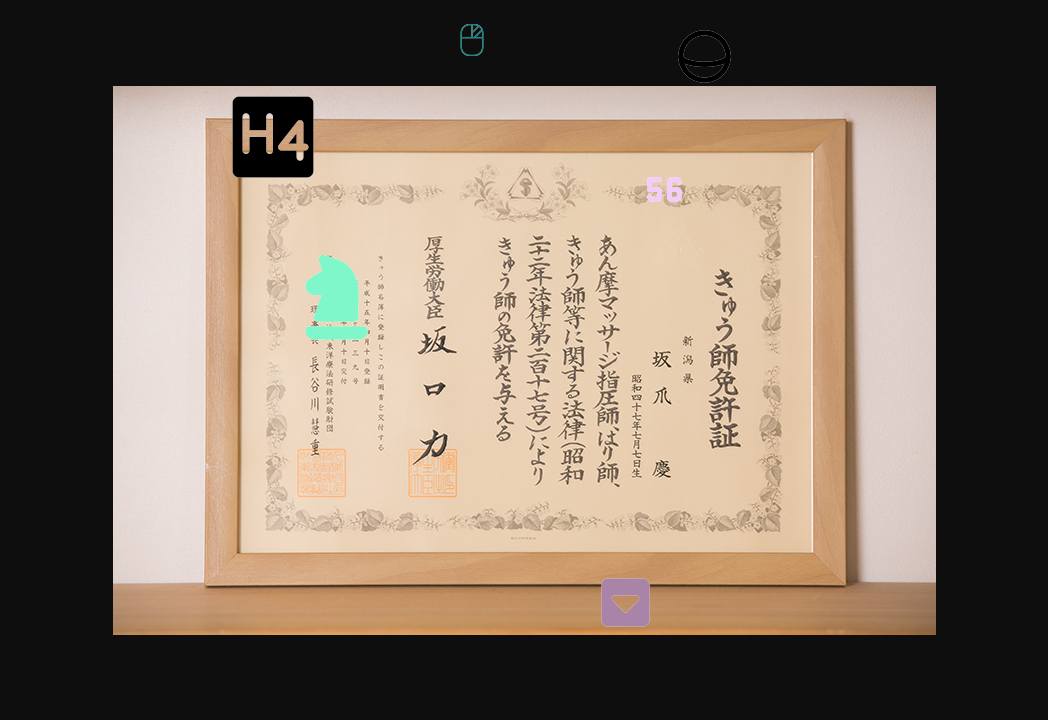 Image resolution: width=1048 pixels, height=720 pixels. I want to click on indicates item number 56 in a list or sequence, so click(664, 189).